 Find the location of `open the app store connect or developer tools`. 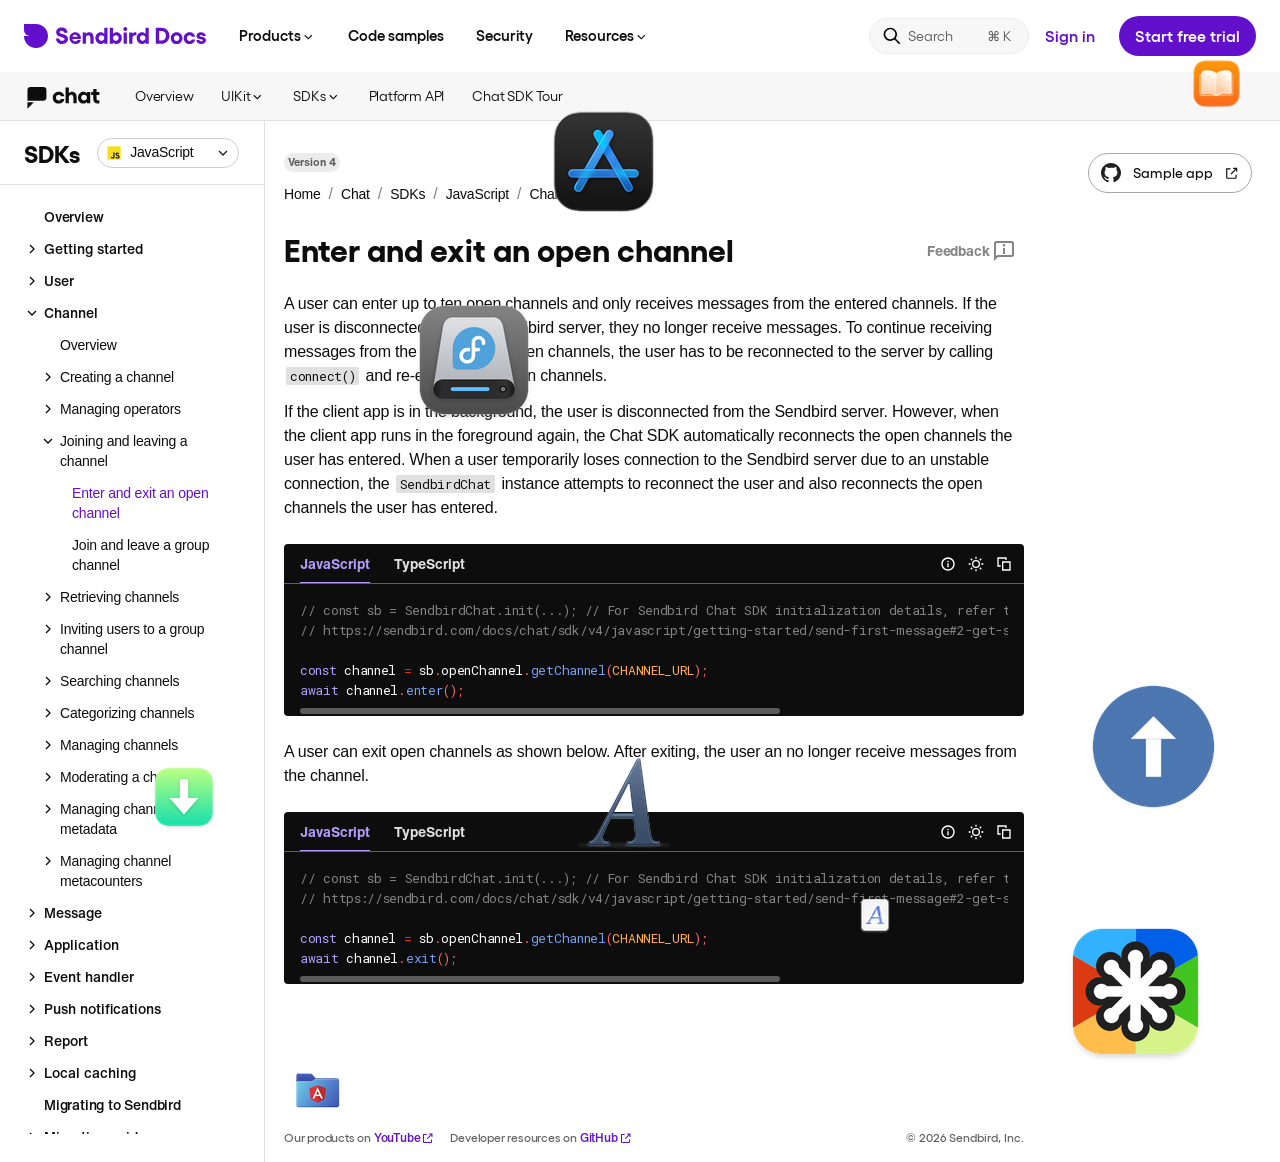

open the app store connect or developer tools is located at coordinates (603, 161).